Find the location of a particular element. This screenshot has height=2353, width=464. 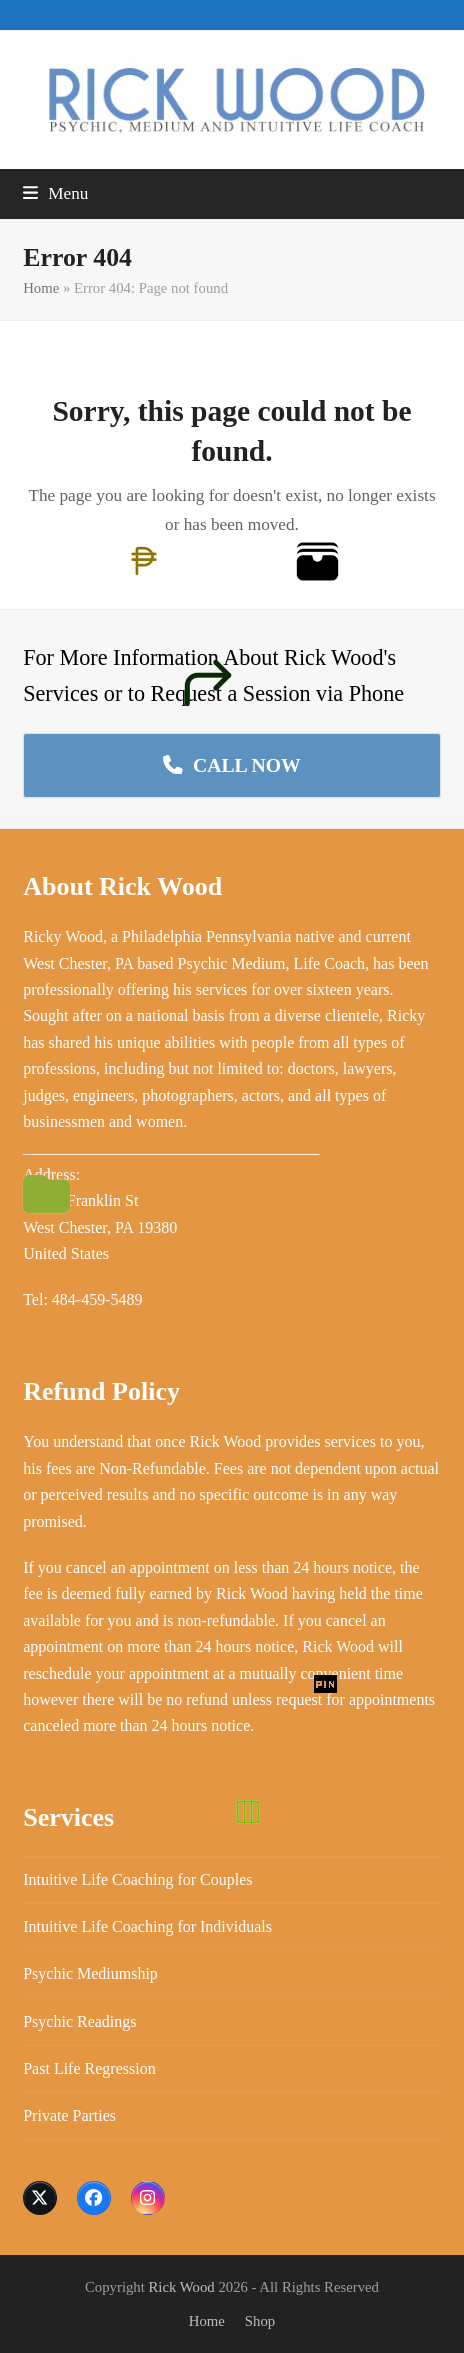

access your digital wallet is located at coordinates (317, 561).